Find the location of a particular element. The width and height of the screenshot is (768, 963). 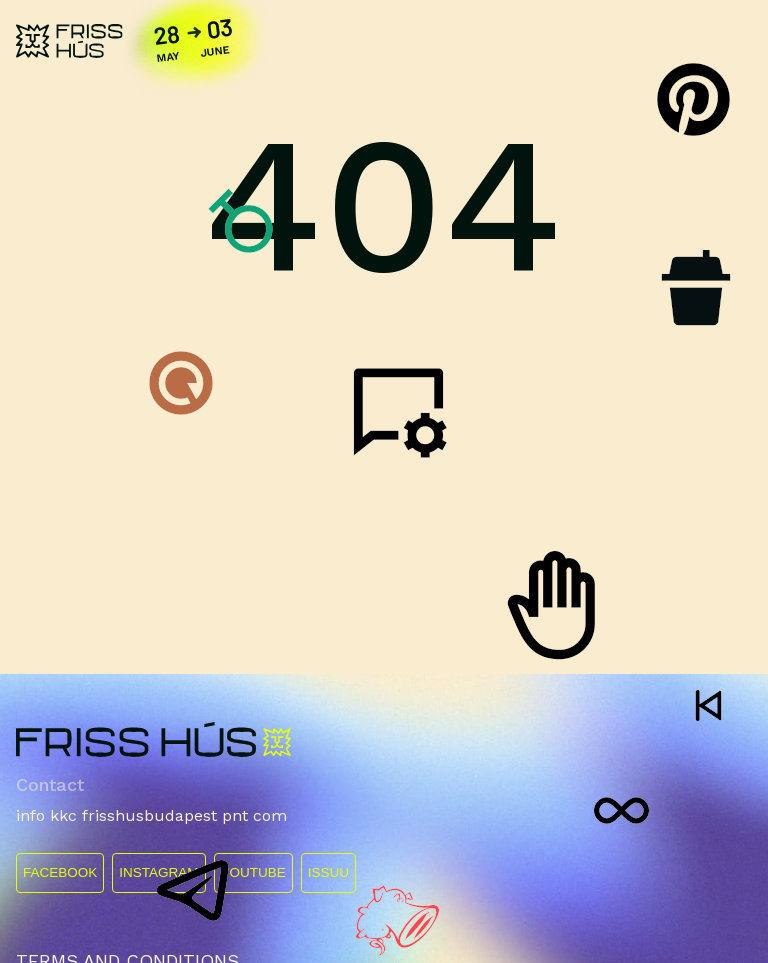

open Pinterest app is located at coordinates (693, 99).